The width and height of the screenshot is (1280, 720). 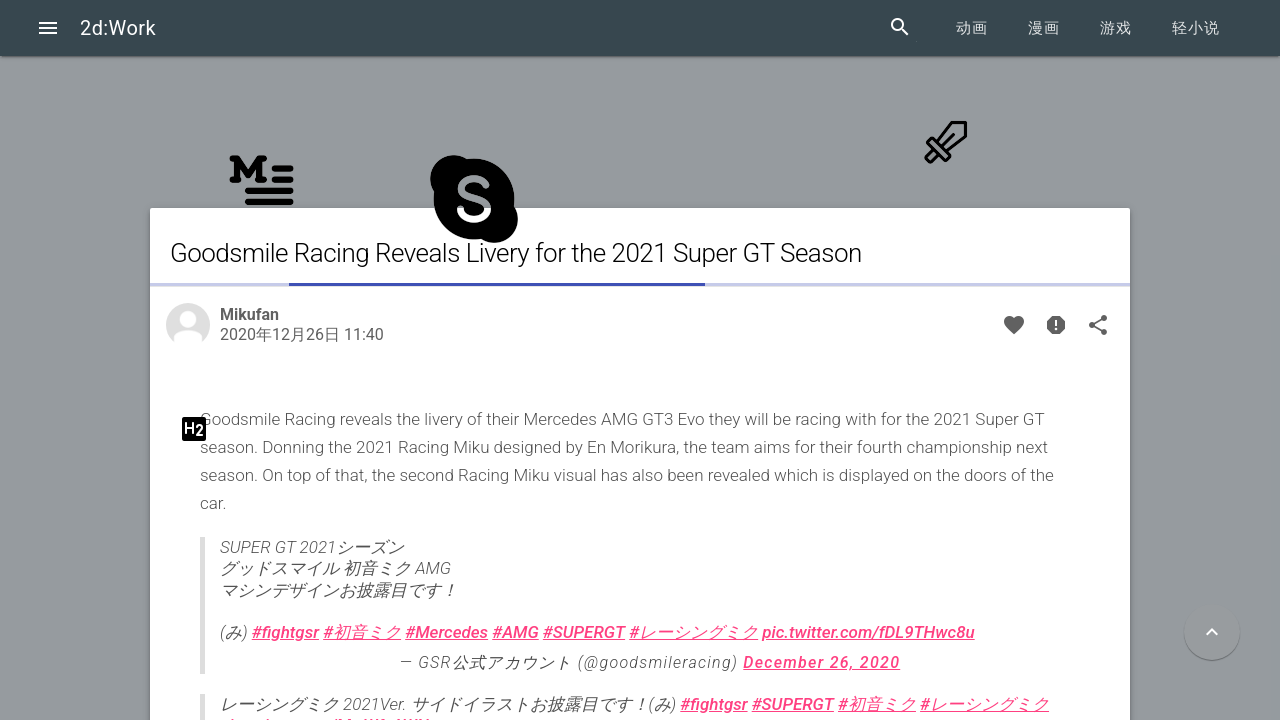 I want to click on open skype, so click(x=474, y=199).